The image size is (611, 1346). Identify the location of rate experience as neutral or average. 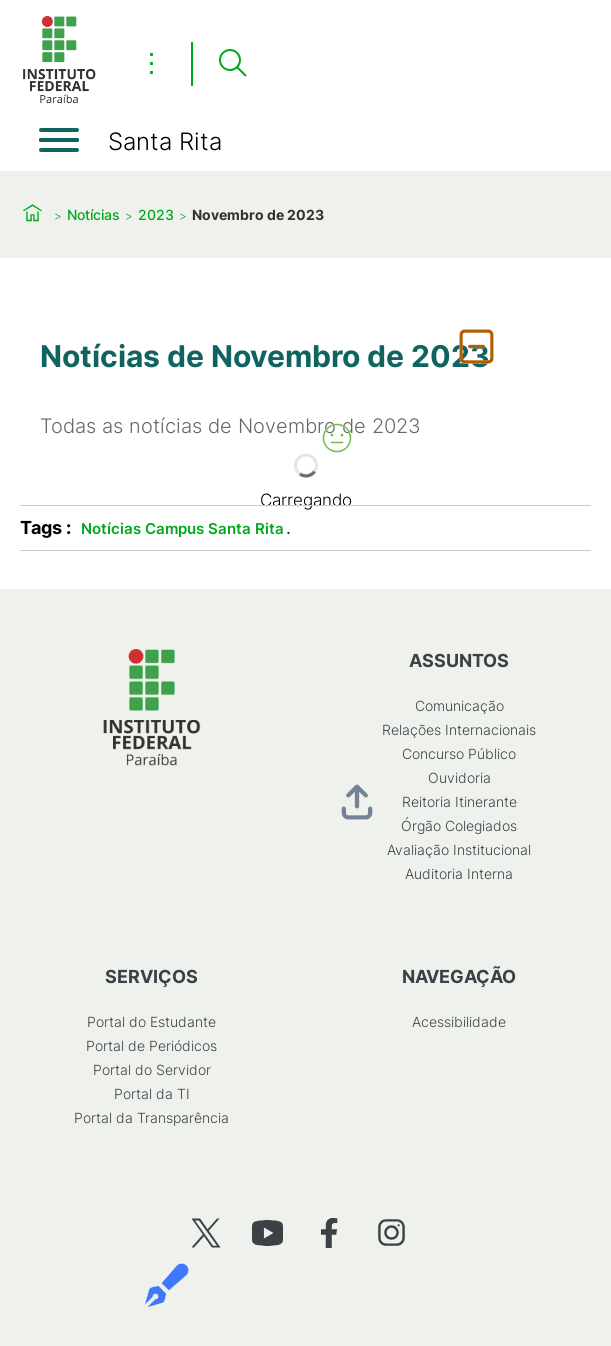
(337, 438).